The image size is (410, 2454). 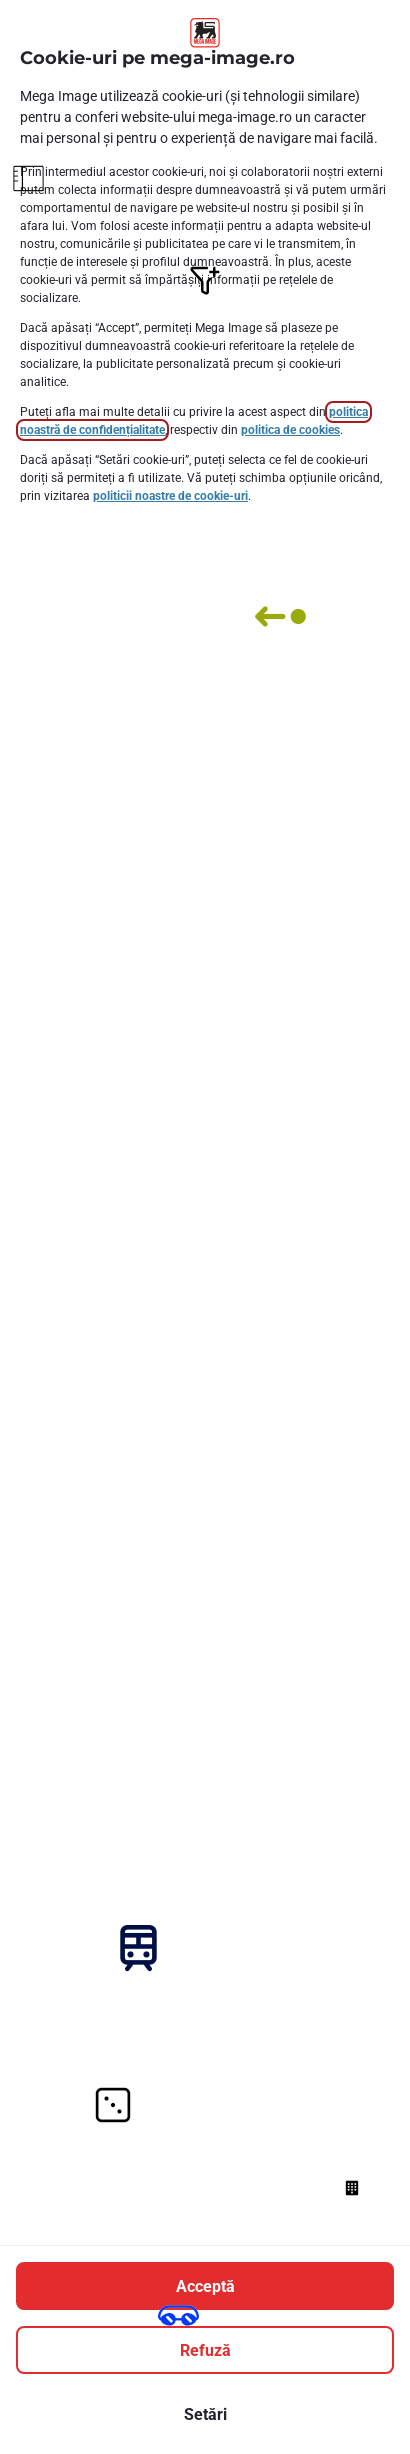 What do you see at coordinates (178, 2315) in the screenshot?
I see `access virtual reality or immersive mode` at bounding box center [178, 2315].